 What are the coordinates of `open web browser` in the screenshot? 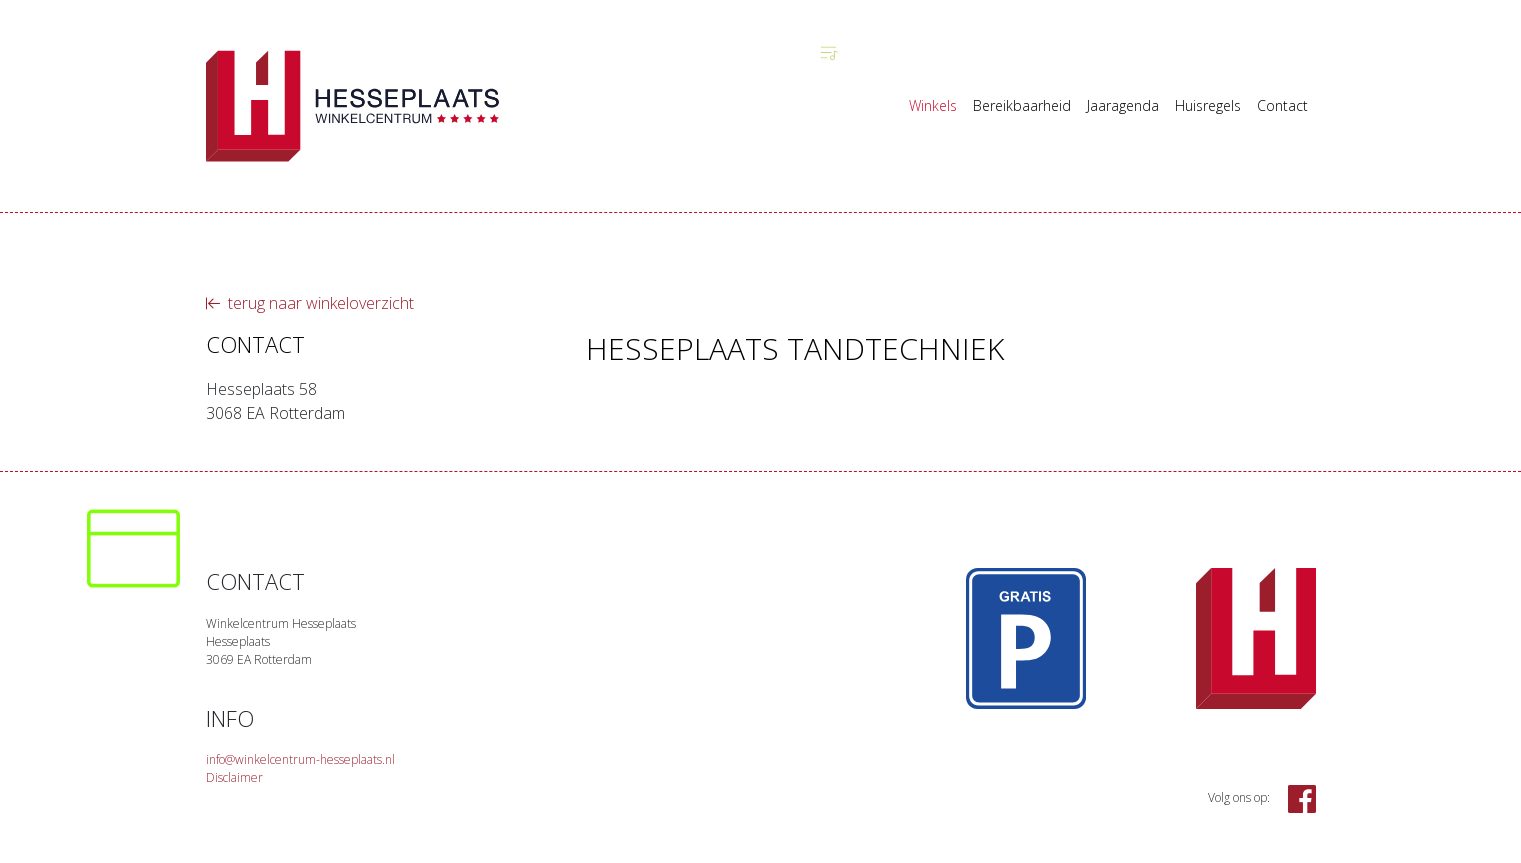 It's located at (133, 548).